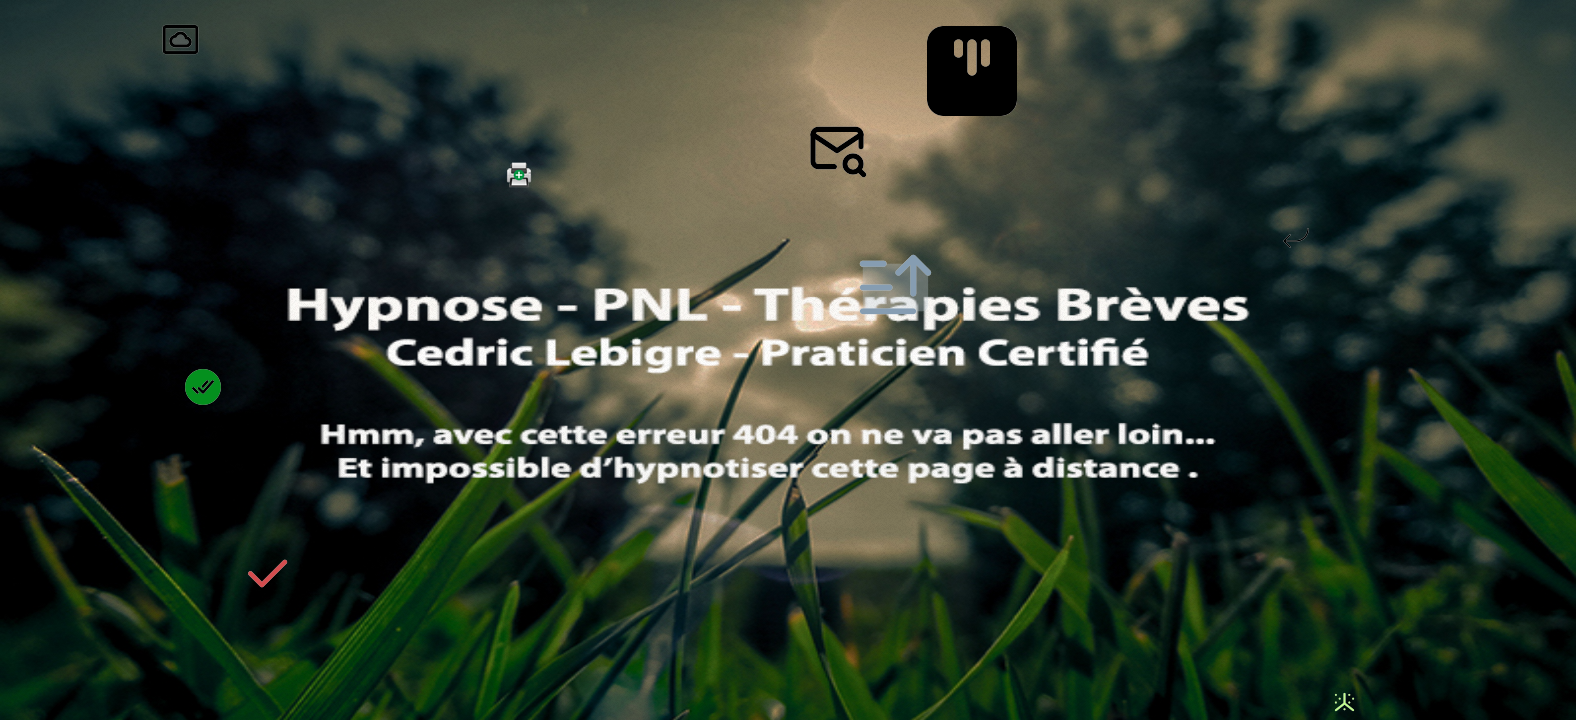 The image size is (1576, 720). What do you see at coordinates (1344, 702) in the screenshot?
I see `view 3D scatter plot visualization` at bounding box center [1344, 702].